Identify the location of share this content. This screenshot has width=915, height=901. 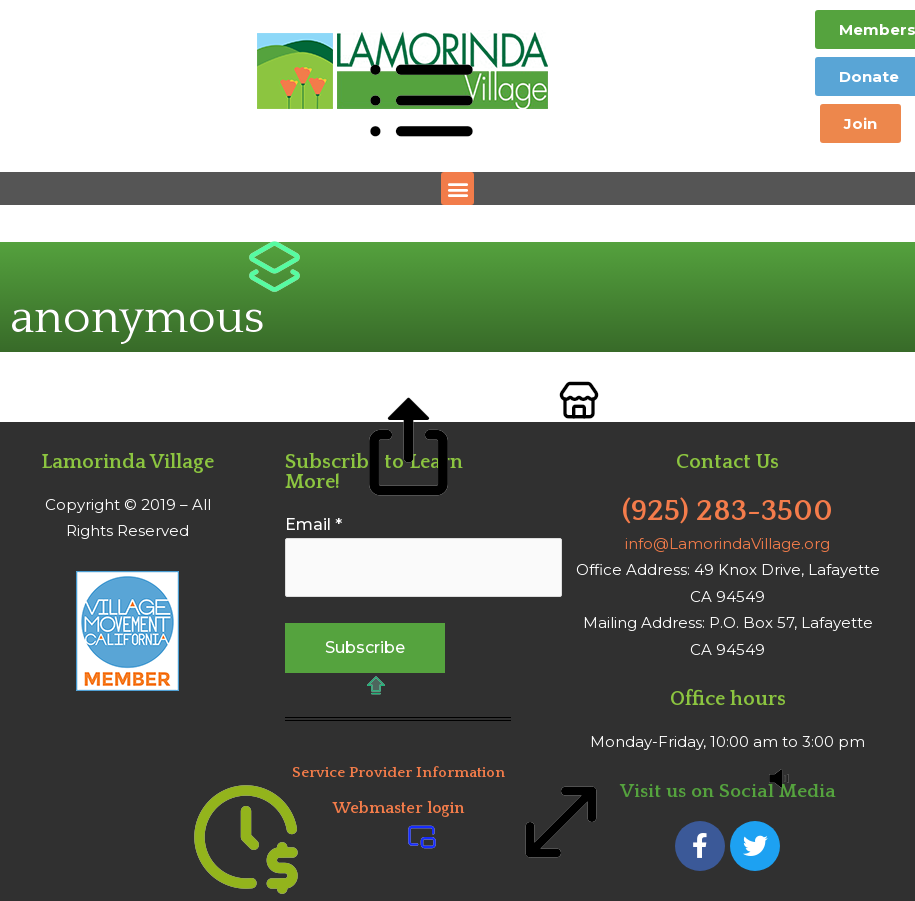
(408, 449).